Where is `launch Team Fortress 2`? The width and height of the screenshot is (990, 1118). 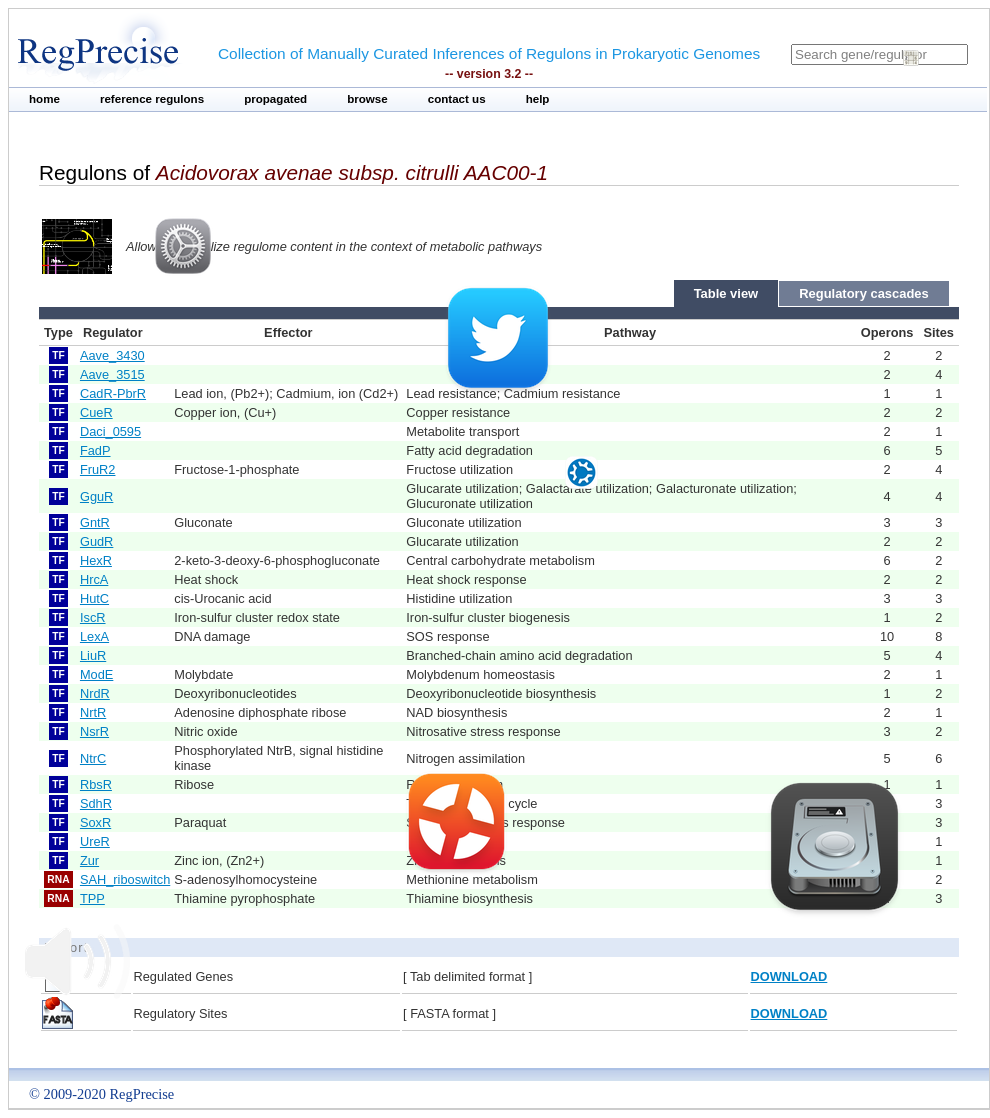
launch Team Fortress 2 is located at coordinates (456, 821).